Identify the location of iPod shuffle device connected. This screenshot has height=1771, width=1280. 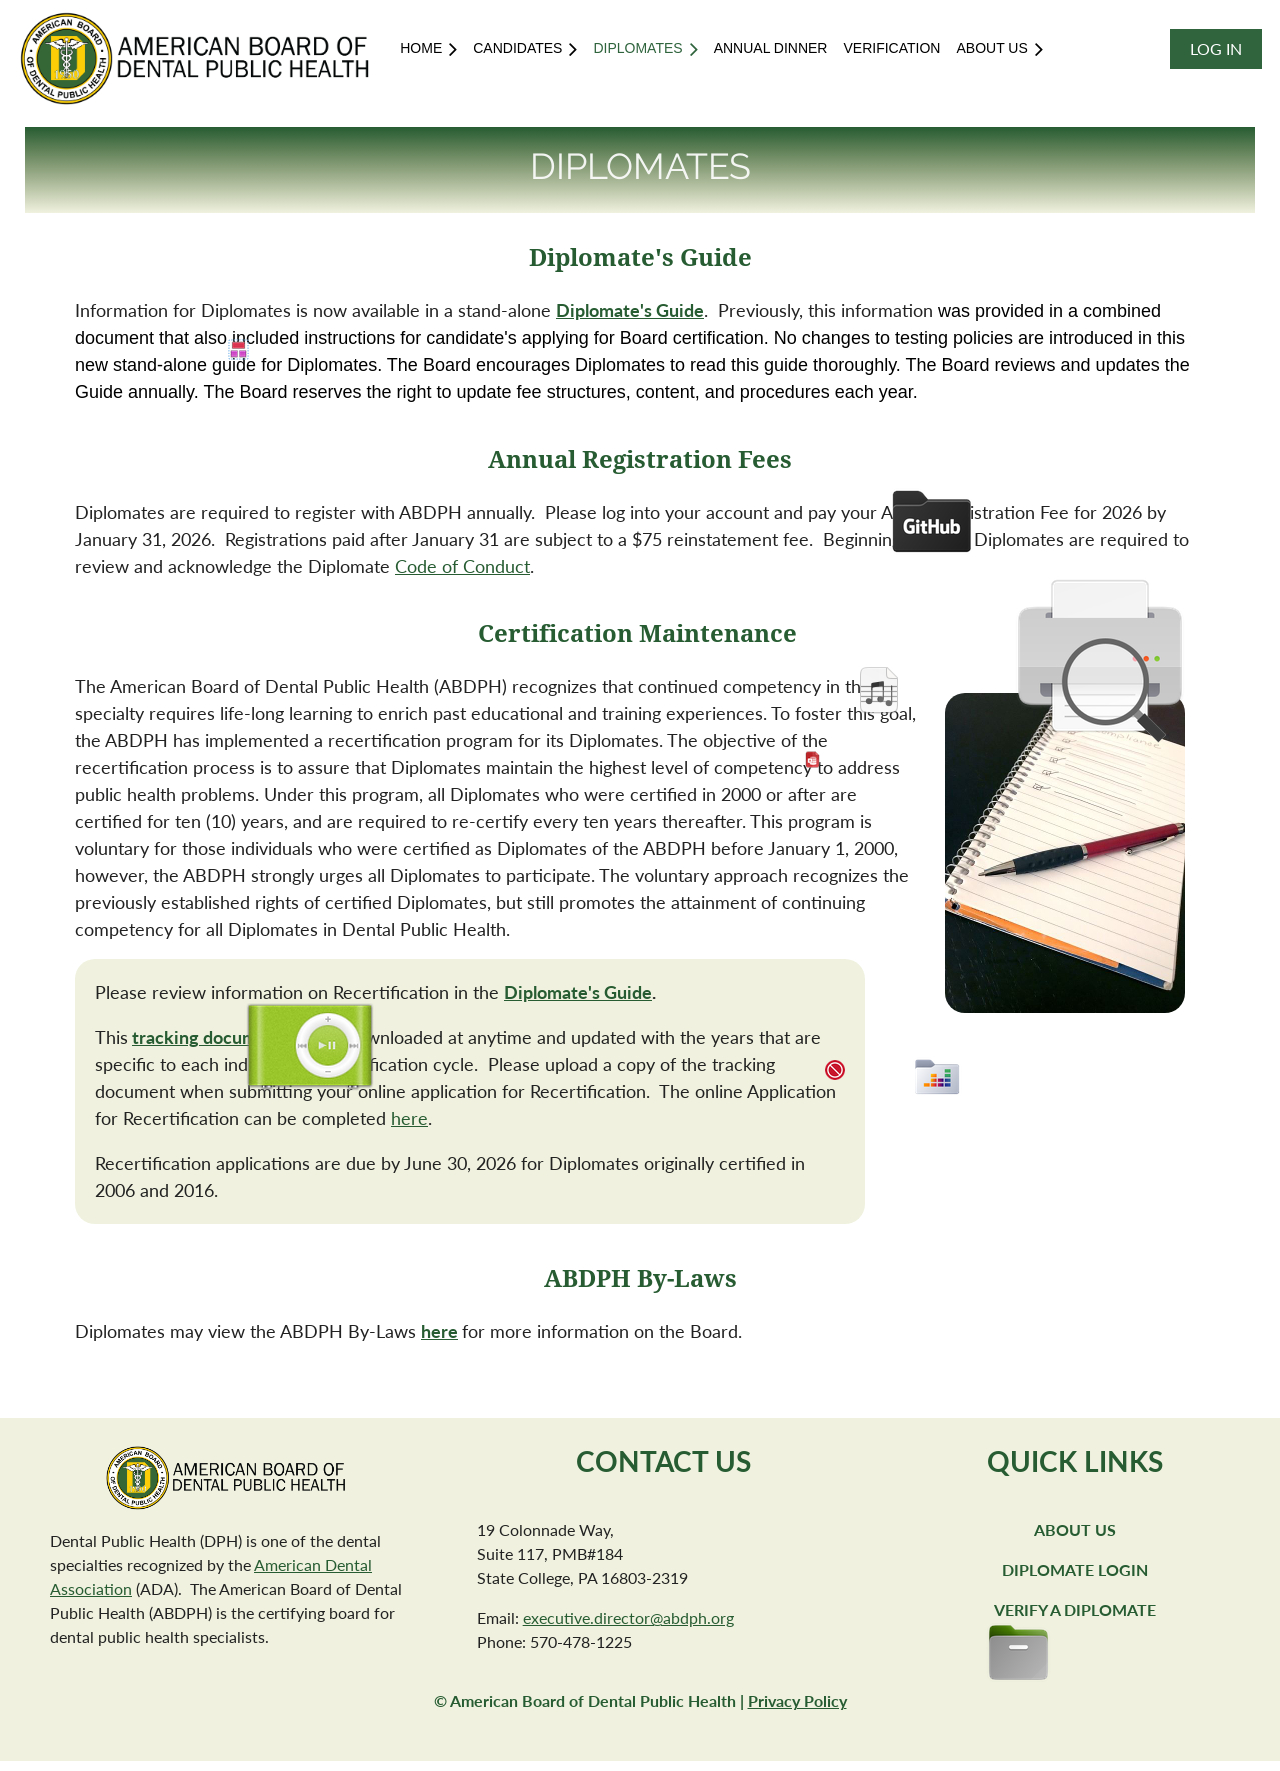
(310, 1023).